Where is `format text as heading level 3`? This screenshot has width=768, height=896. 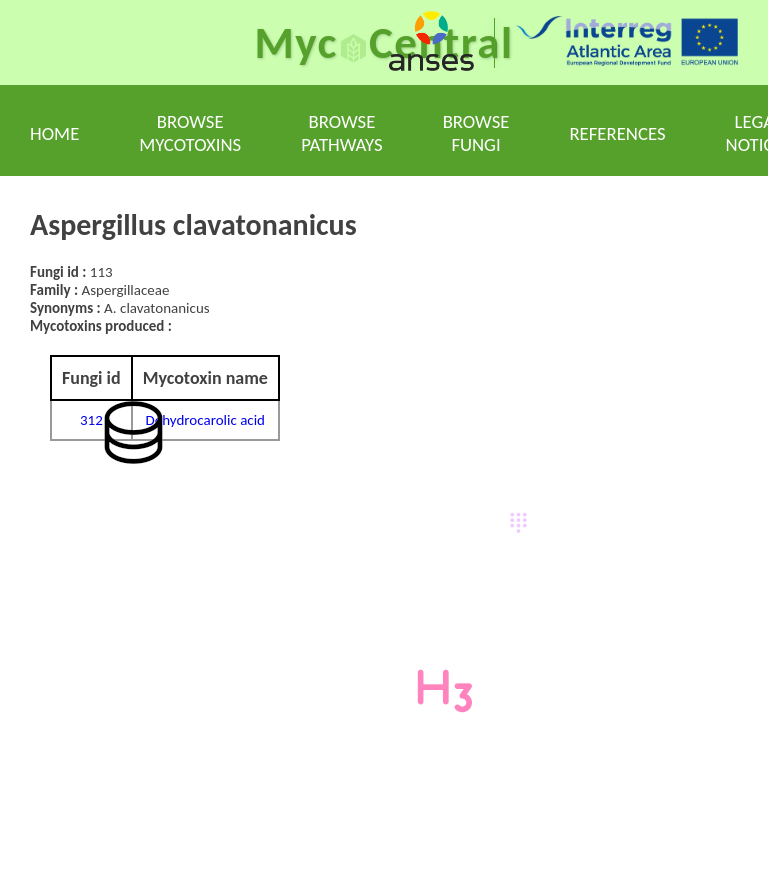 format text as heading level 3 is located at coordinates (442, 690).